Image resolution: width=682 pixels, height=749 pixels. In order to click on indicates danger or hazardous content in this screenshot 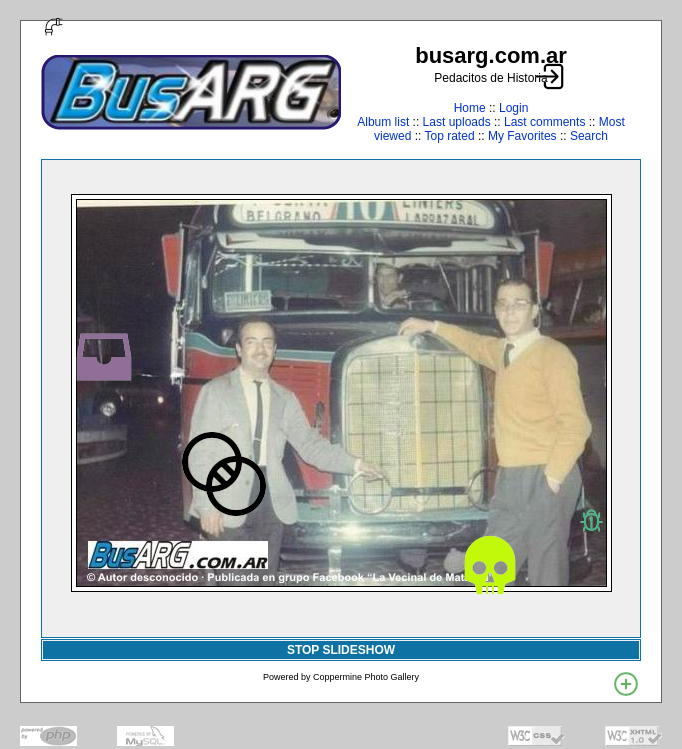, I will do `click(490, 565)`.